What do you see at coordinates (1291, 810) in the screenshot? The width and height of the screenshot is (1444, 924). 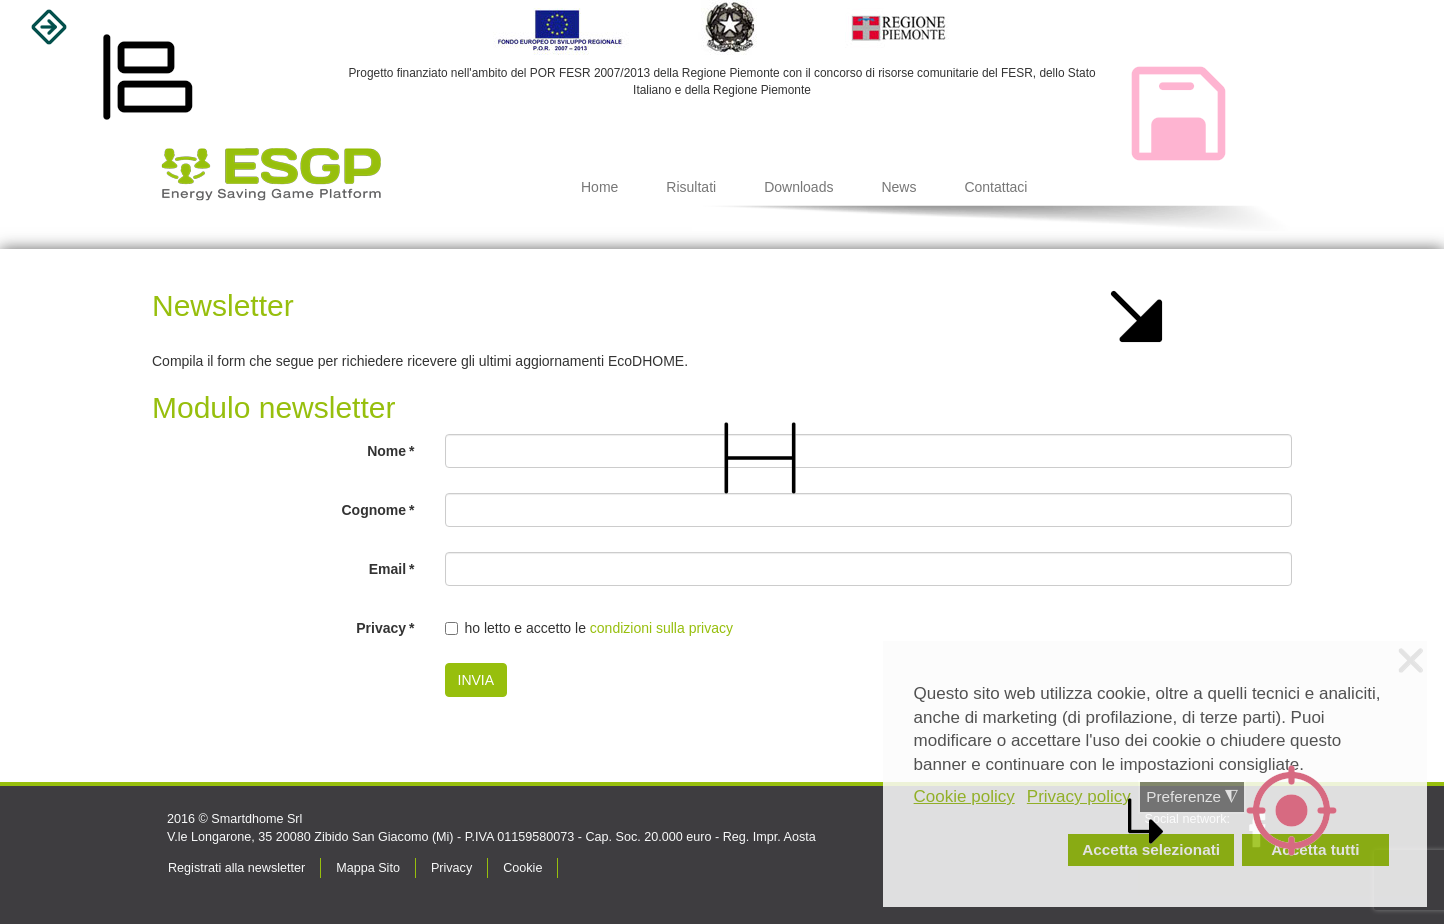 I see `center map on current location` at bounding box center [1291, 810].